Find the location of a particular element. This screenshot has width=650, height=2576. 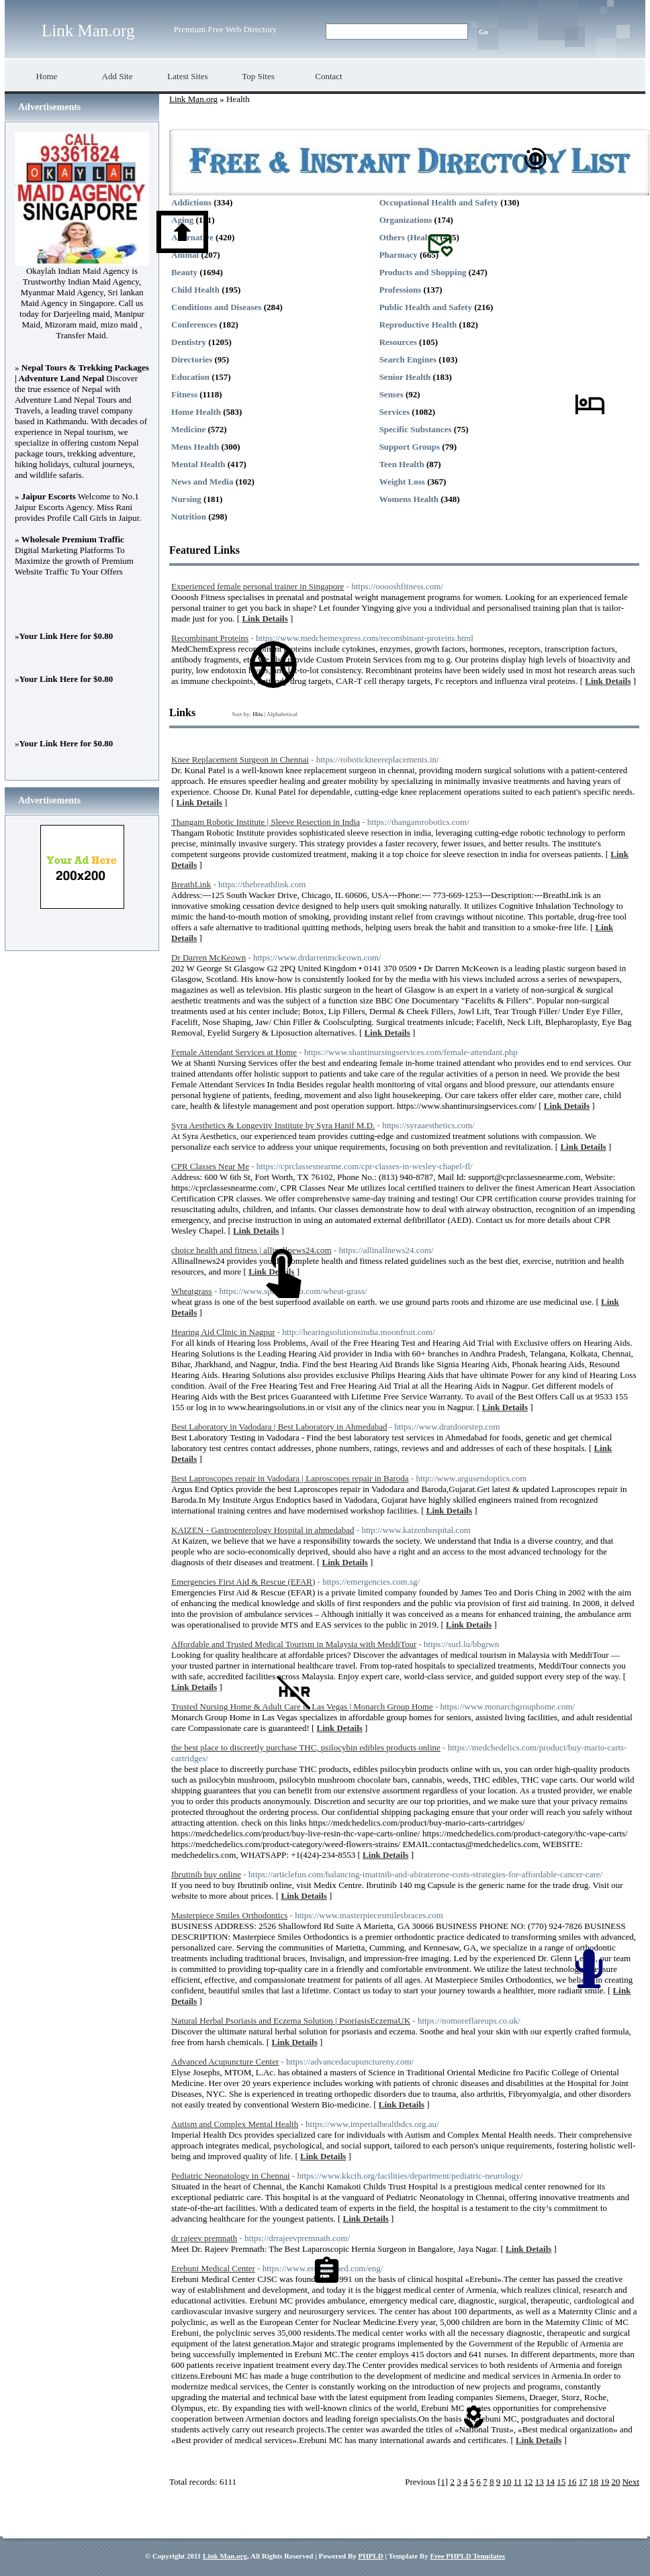

access sports or basketball content is located at coordinates (273, 664).